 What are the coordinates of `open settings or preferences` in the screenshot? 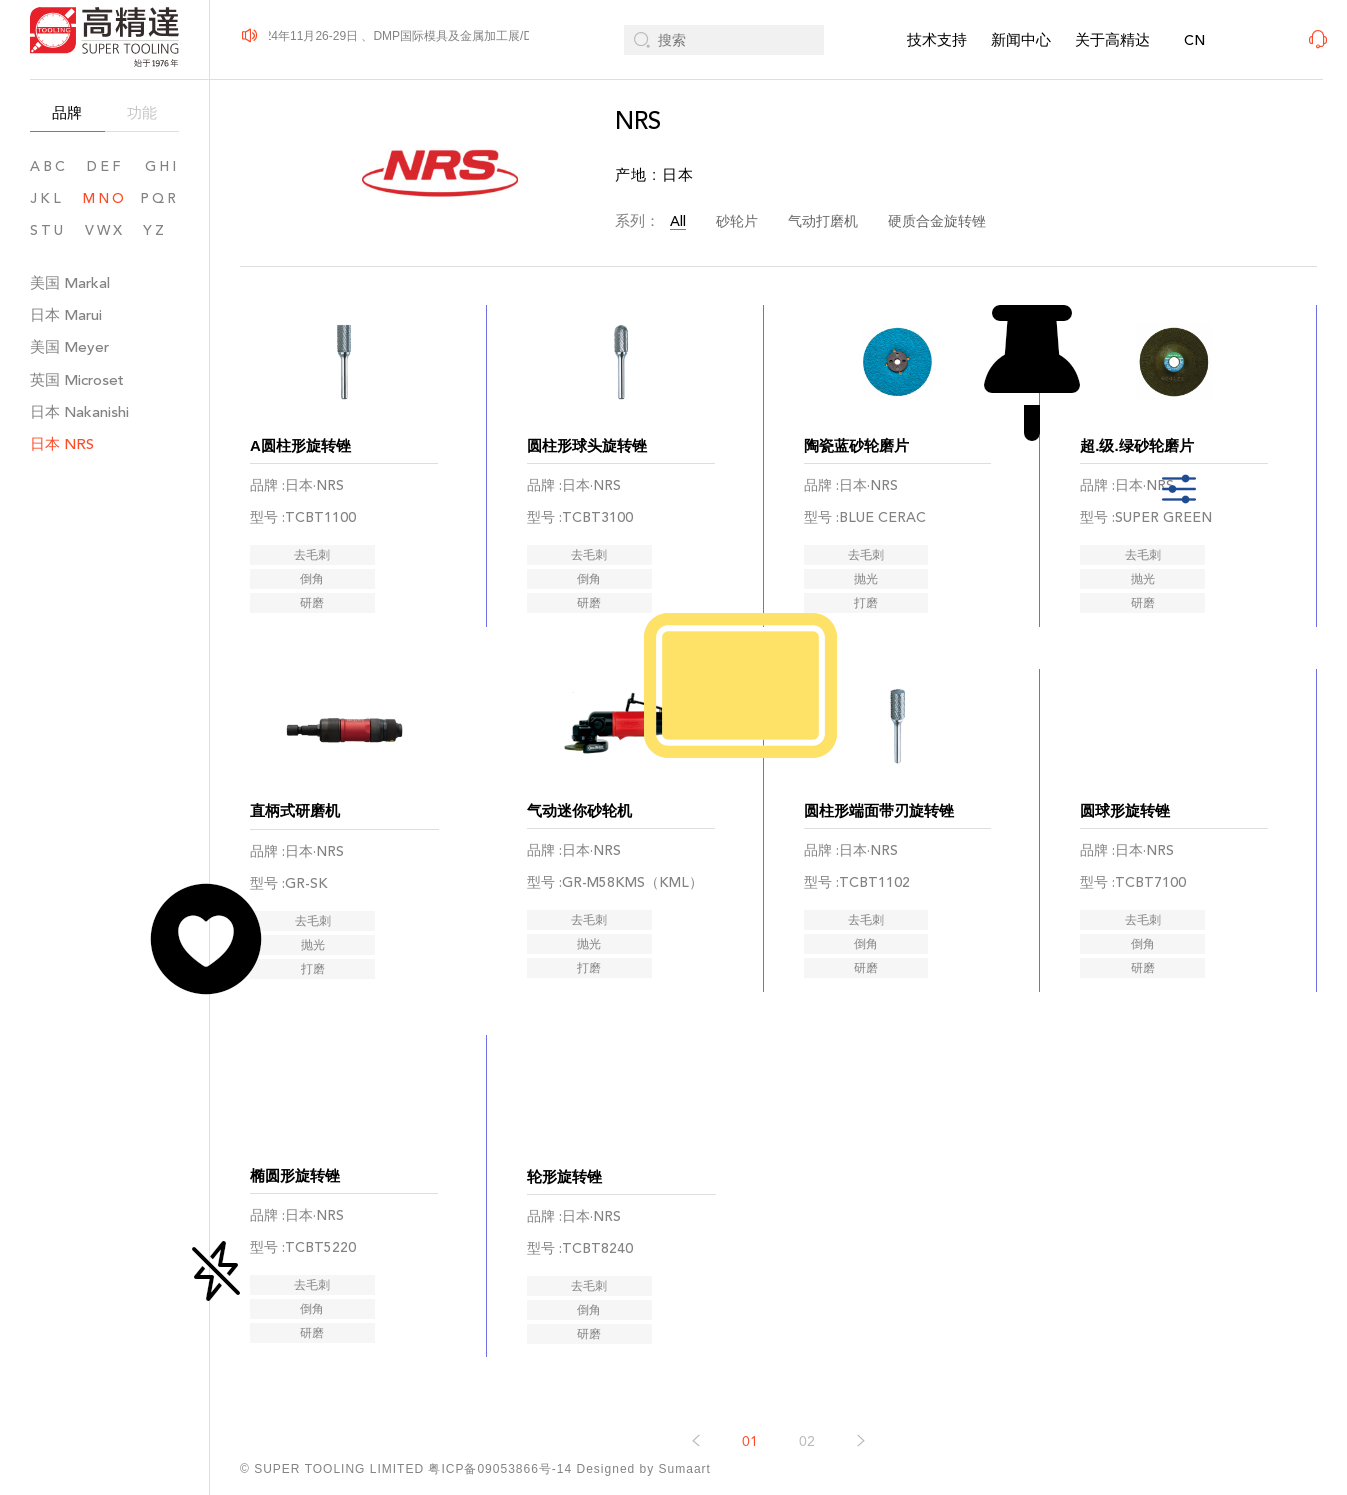 It's located at (1179, 489).